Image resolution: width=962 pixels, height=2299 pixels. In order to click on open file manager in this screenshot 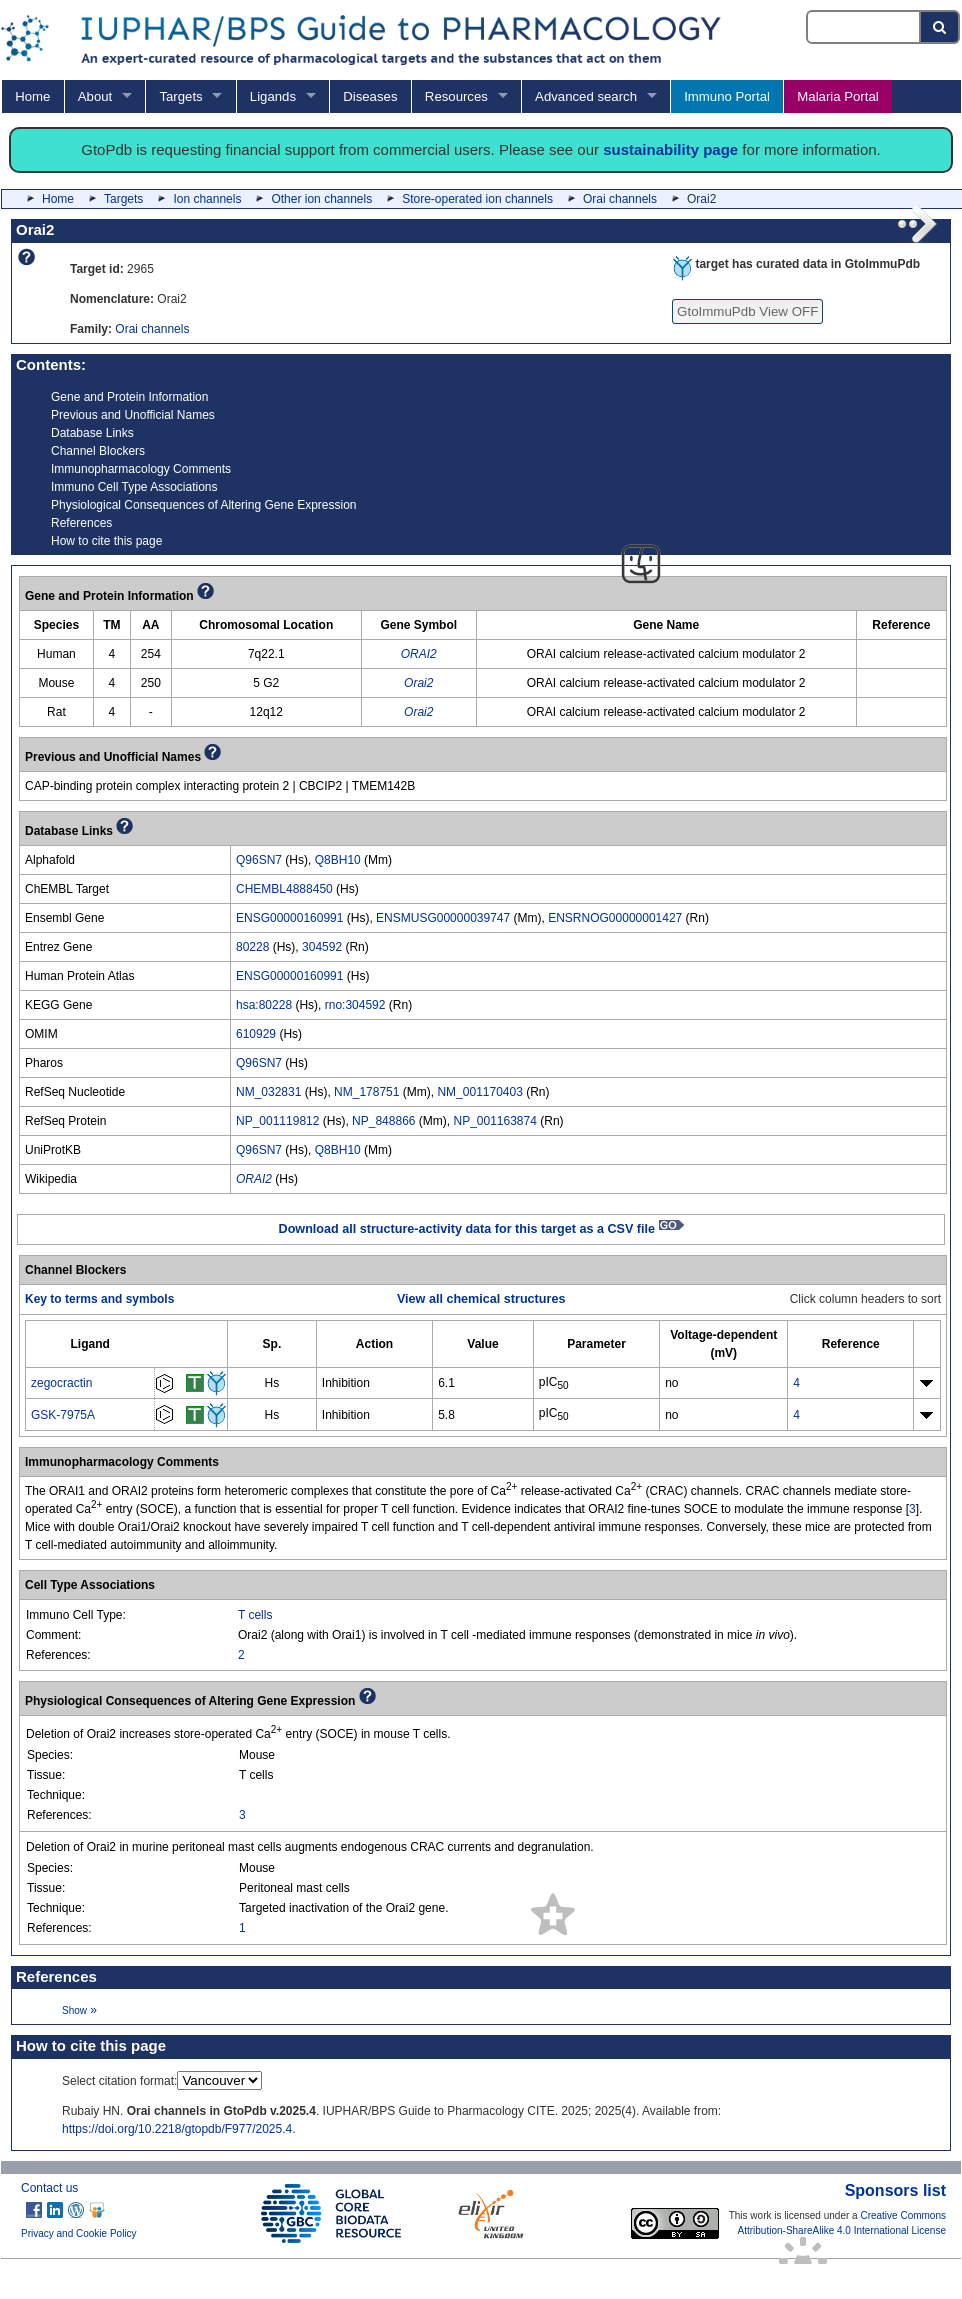, I will do `click(641, 564)`.